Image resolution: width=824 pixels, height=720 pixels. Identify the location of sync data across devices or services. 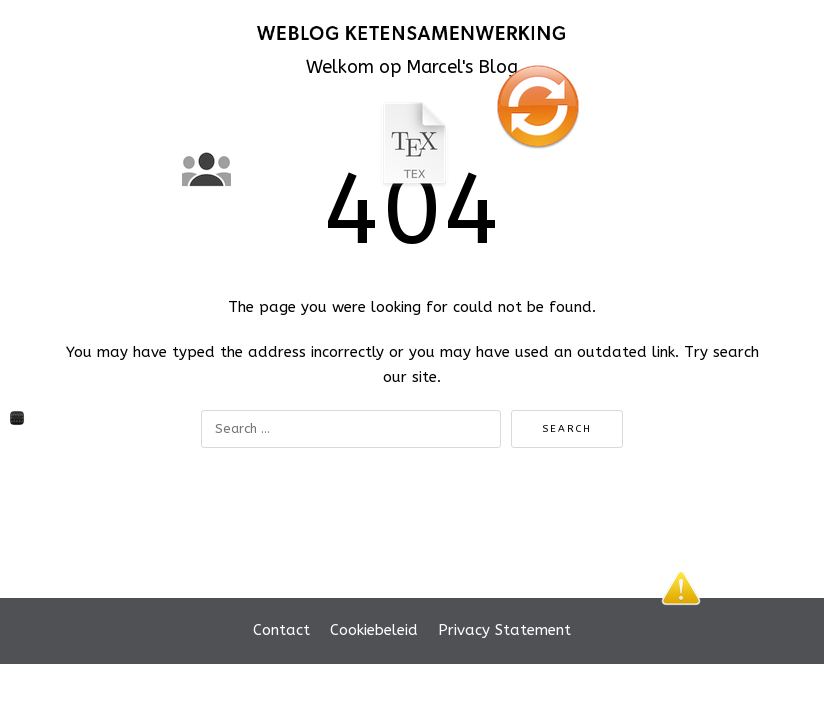
(538, 106).